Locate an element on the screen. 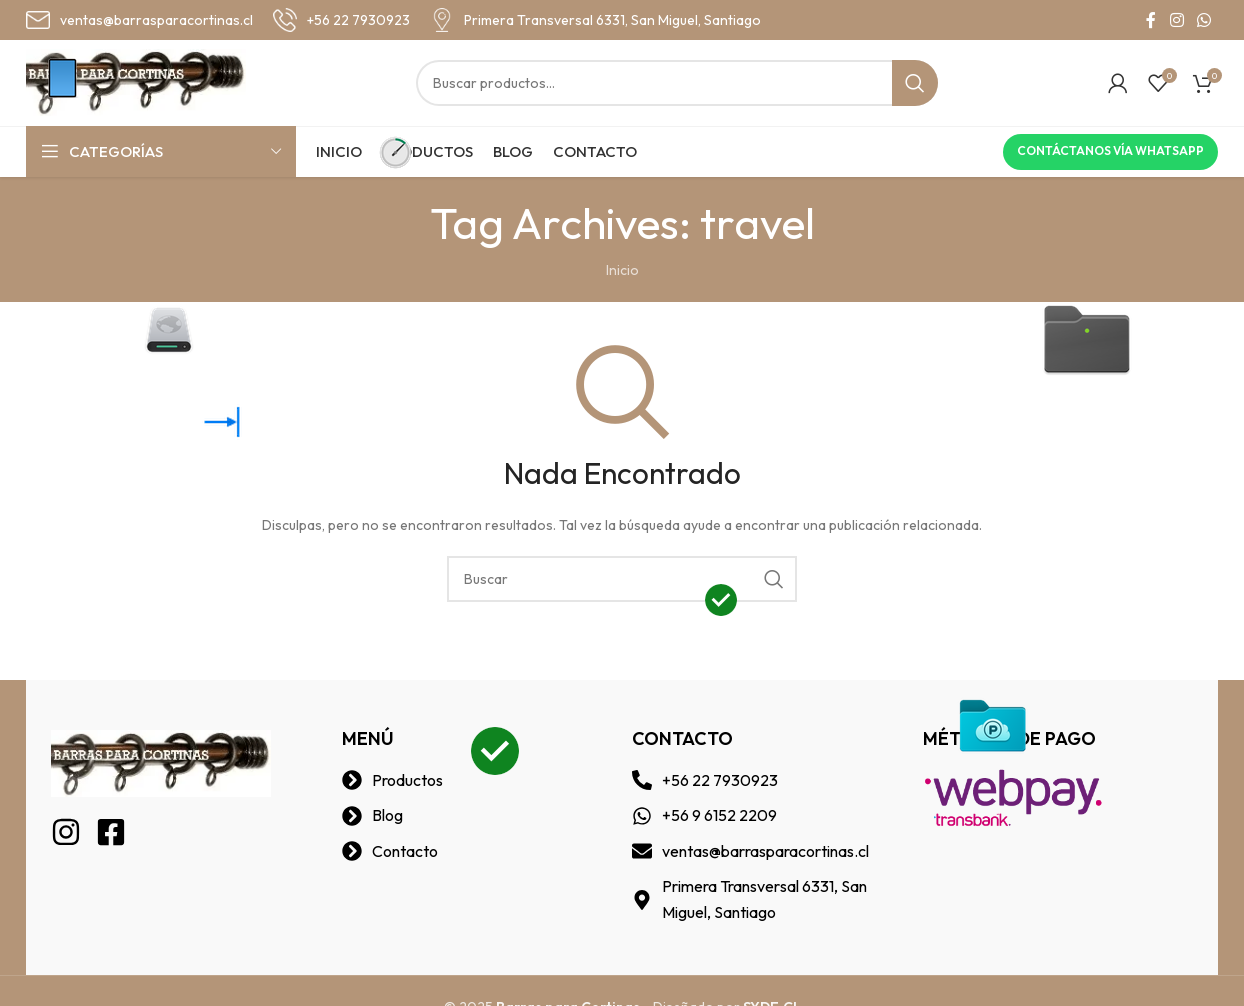  access network server files is located at coordinates (1086, 341).